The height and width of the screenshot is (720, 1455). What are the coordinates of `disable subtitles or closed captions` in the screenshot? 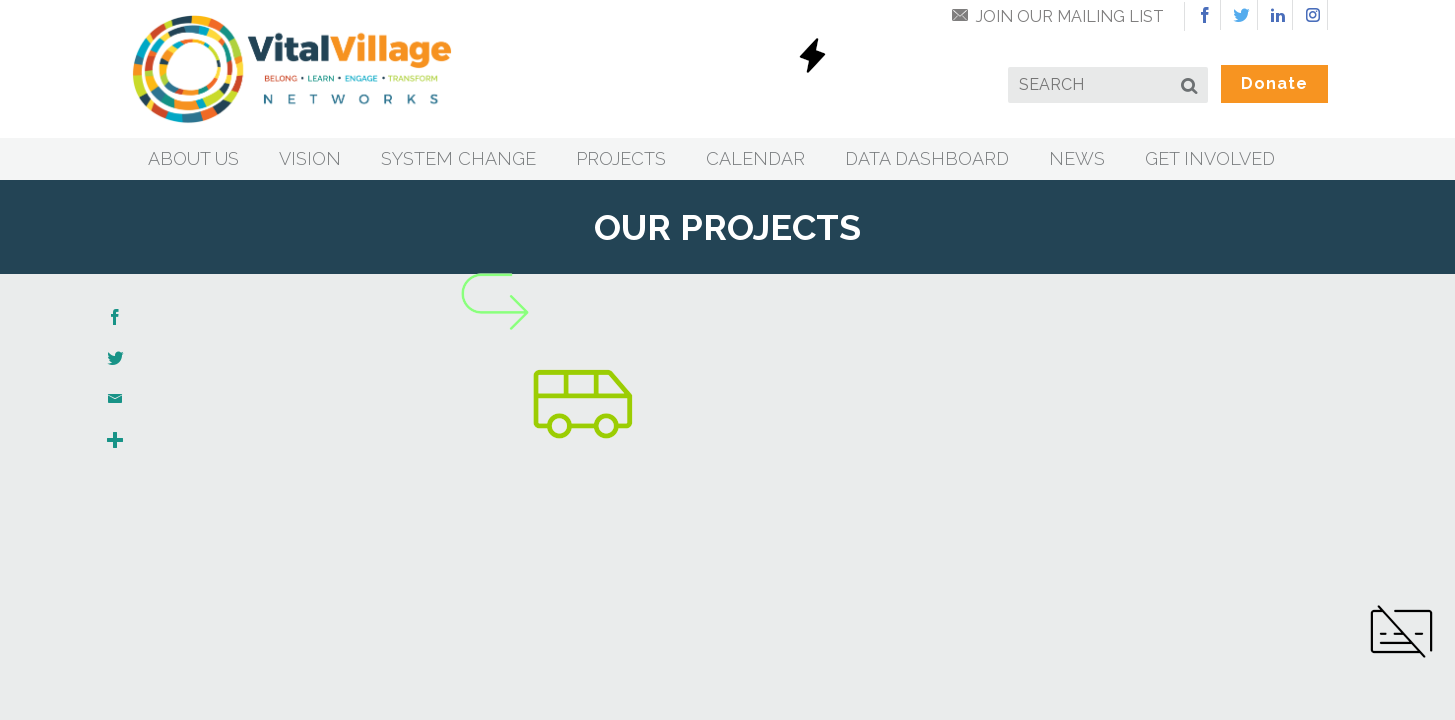 It's located at (1401, 631).